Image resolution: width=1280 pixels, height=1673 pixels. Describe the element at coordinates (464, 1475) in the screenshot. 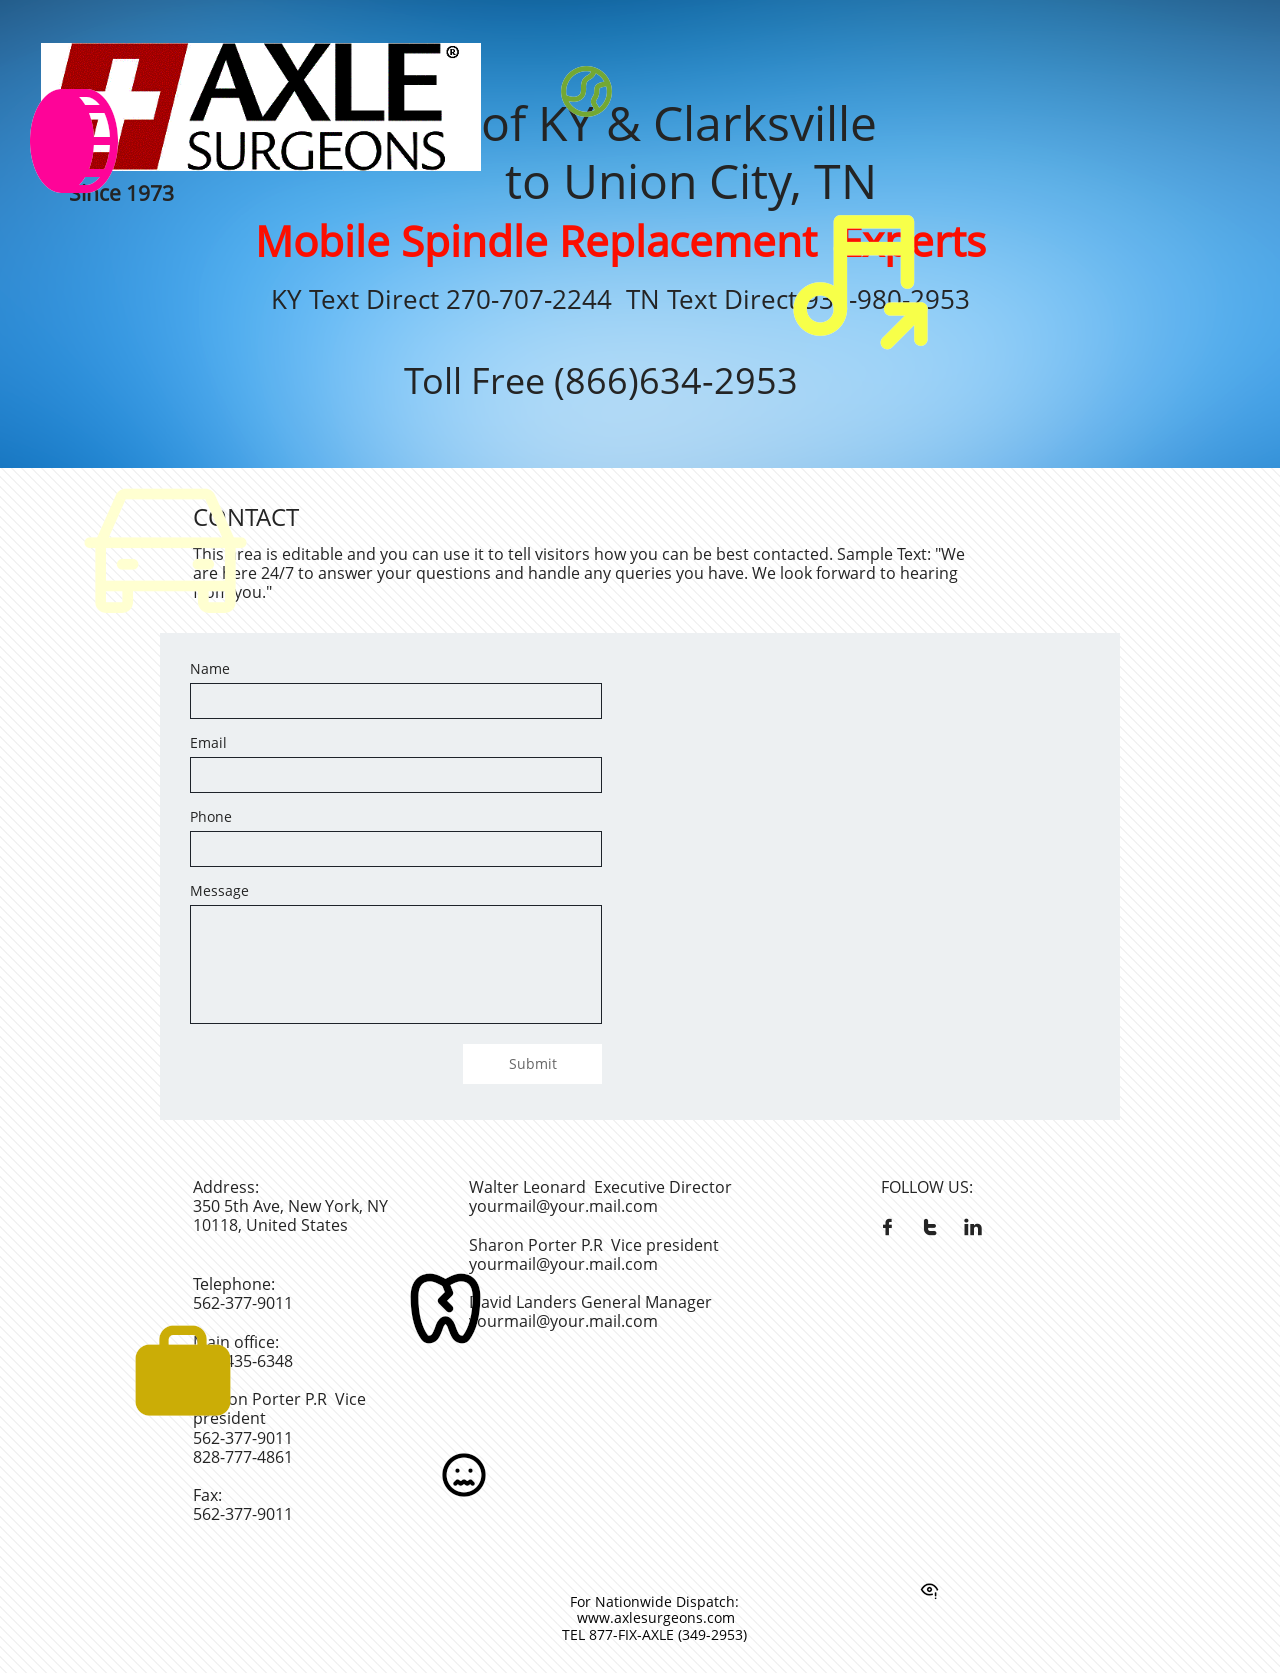

I see `report feeling unwell or sick` at that location.